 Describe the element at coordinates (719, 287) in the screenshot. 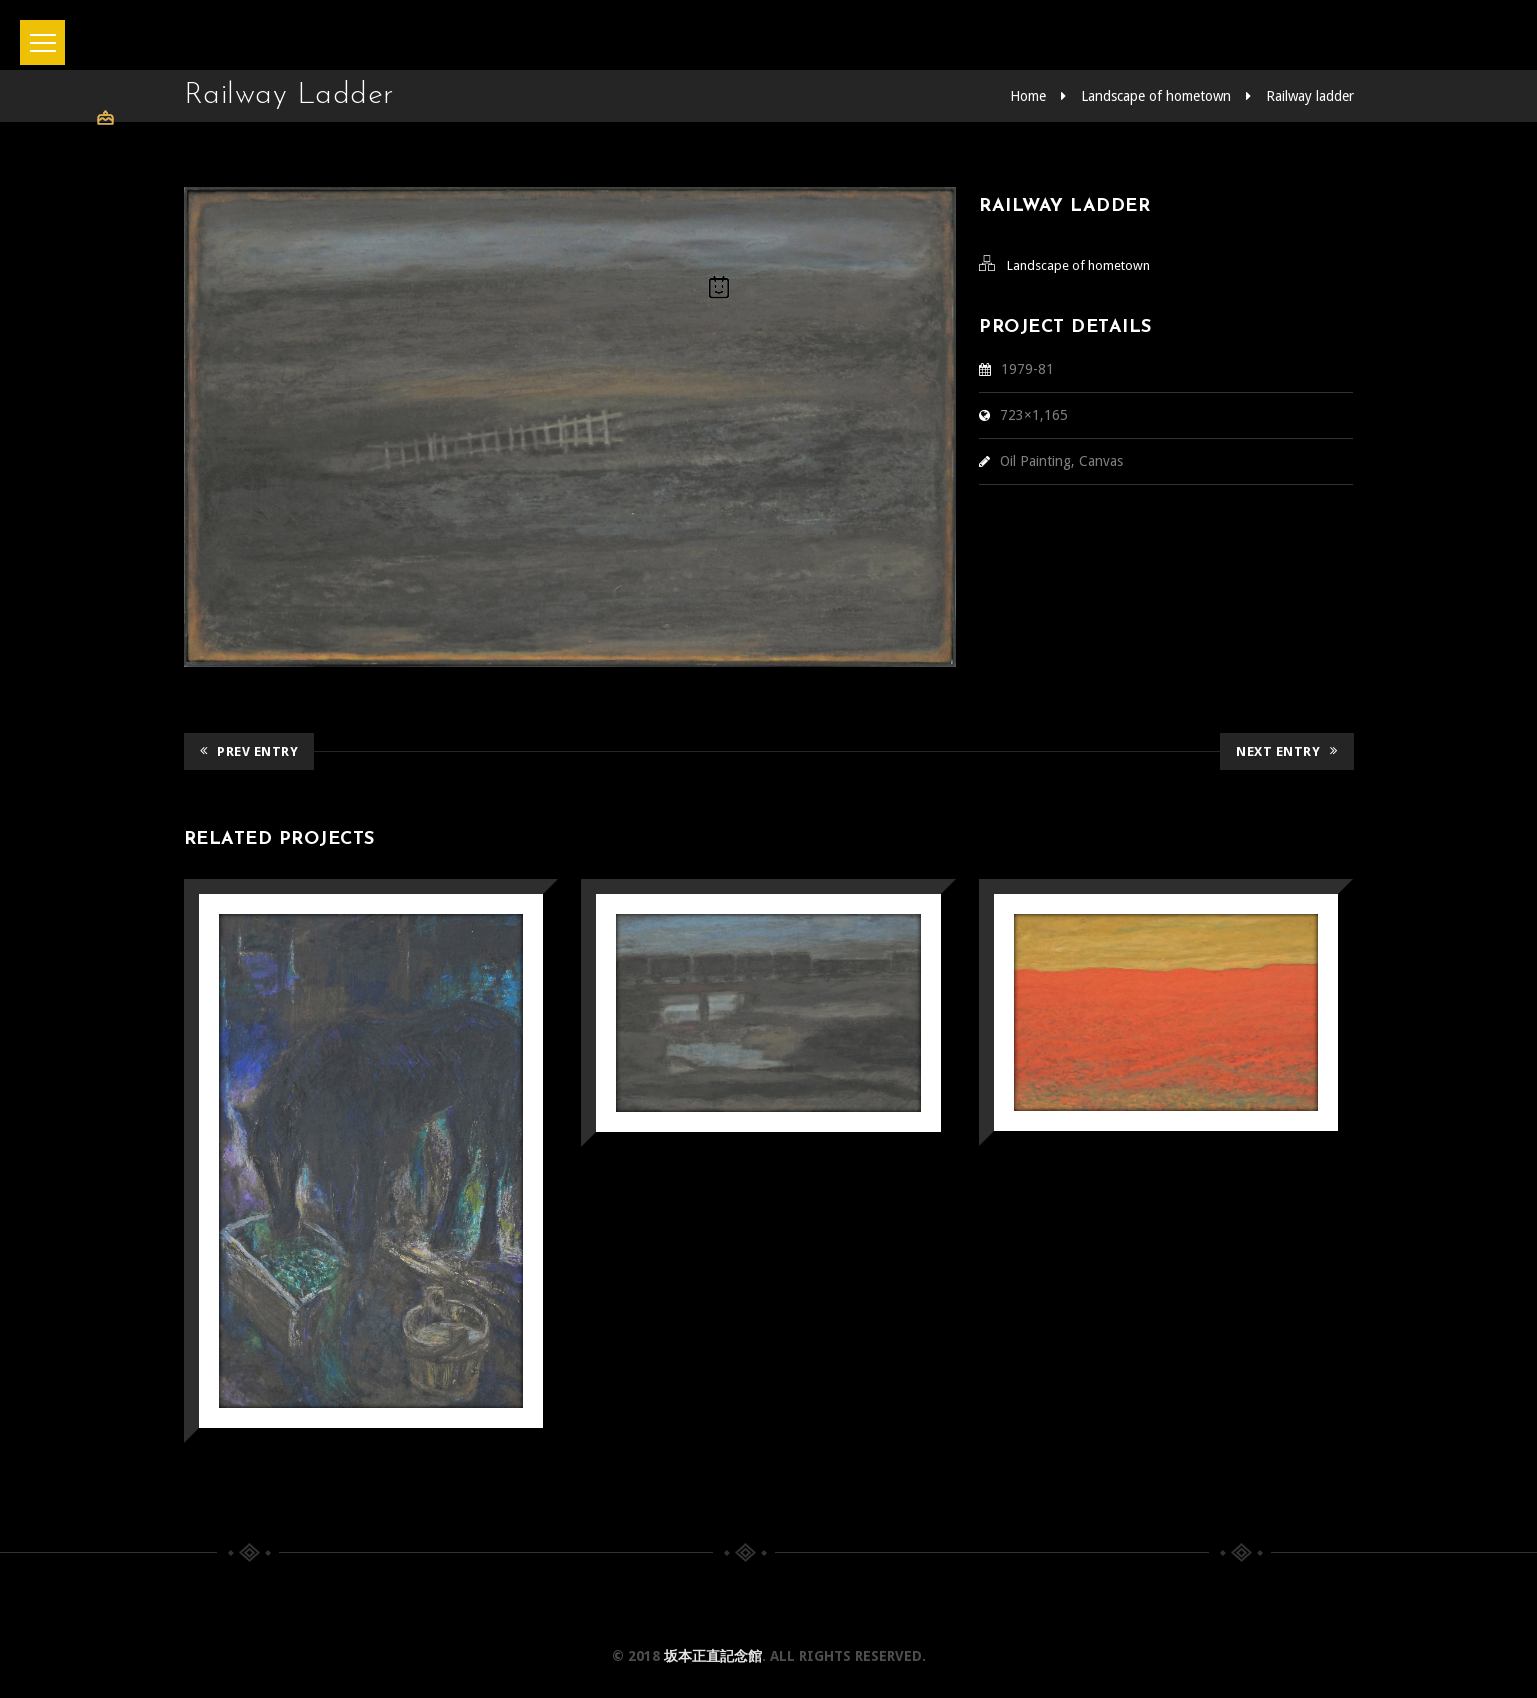

I see `access AI assistant or chatbot` at that location.